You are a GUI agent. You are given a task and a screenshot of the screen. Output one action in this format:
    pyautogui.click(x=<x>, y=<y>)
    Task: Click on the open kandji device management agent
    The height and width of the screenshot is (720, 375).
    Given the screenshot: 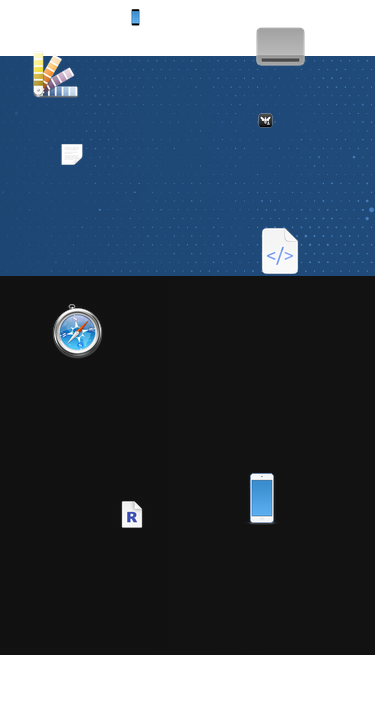 What is the action you would take?
    pyautogui.click(x=265, y=120)
    